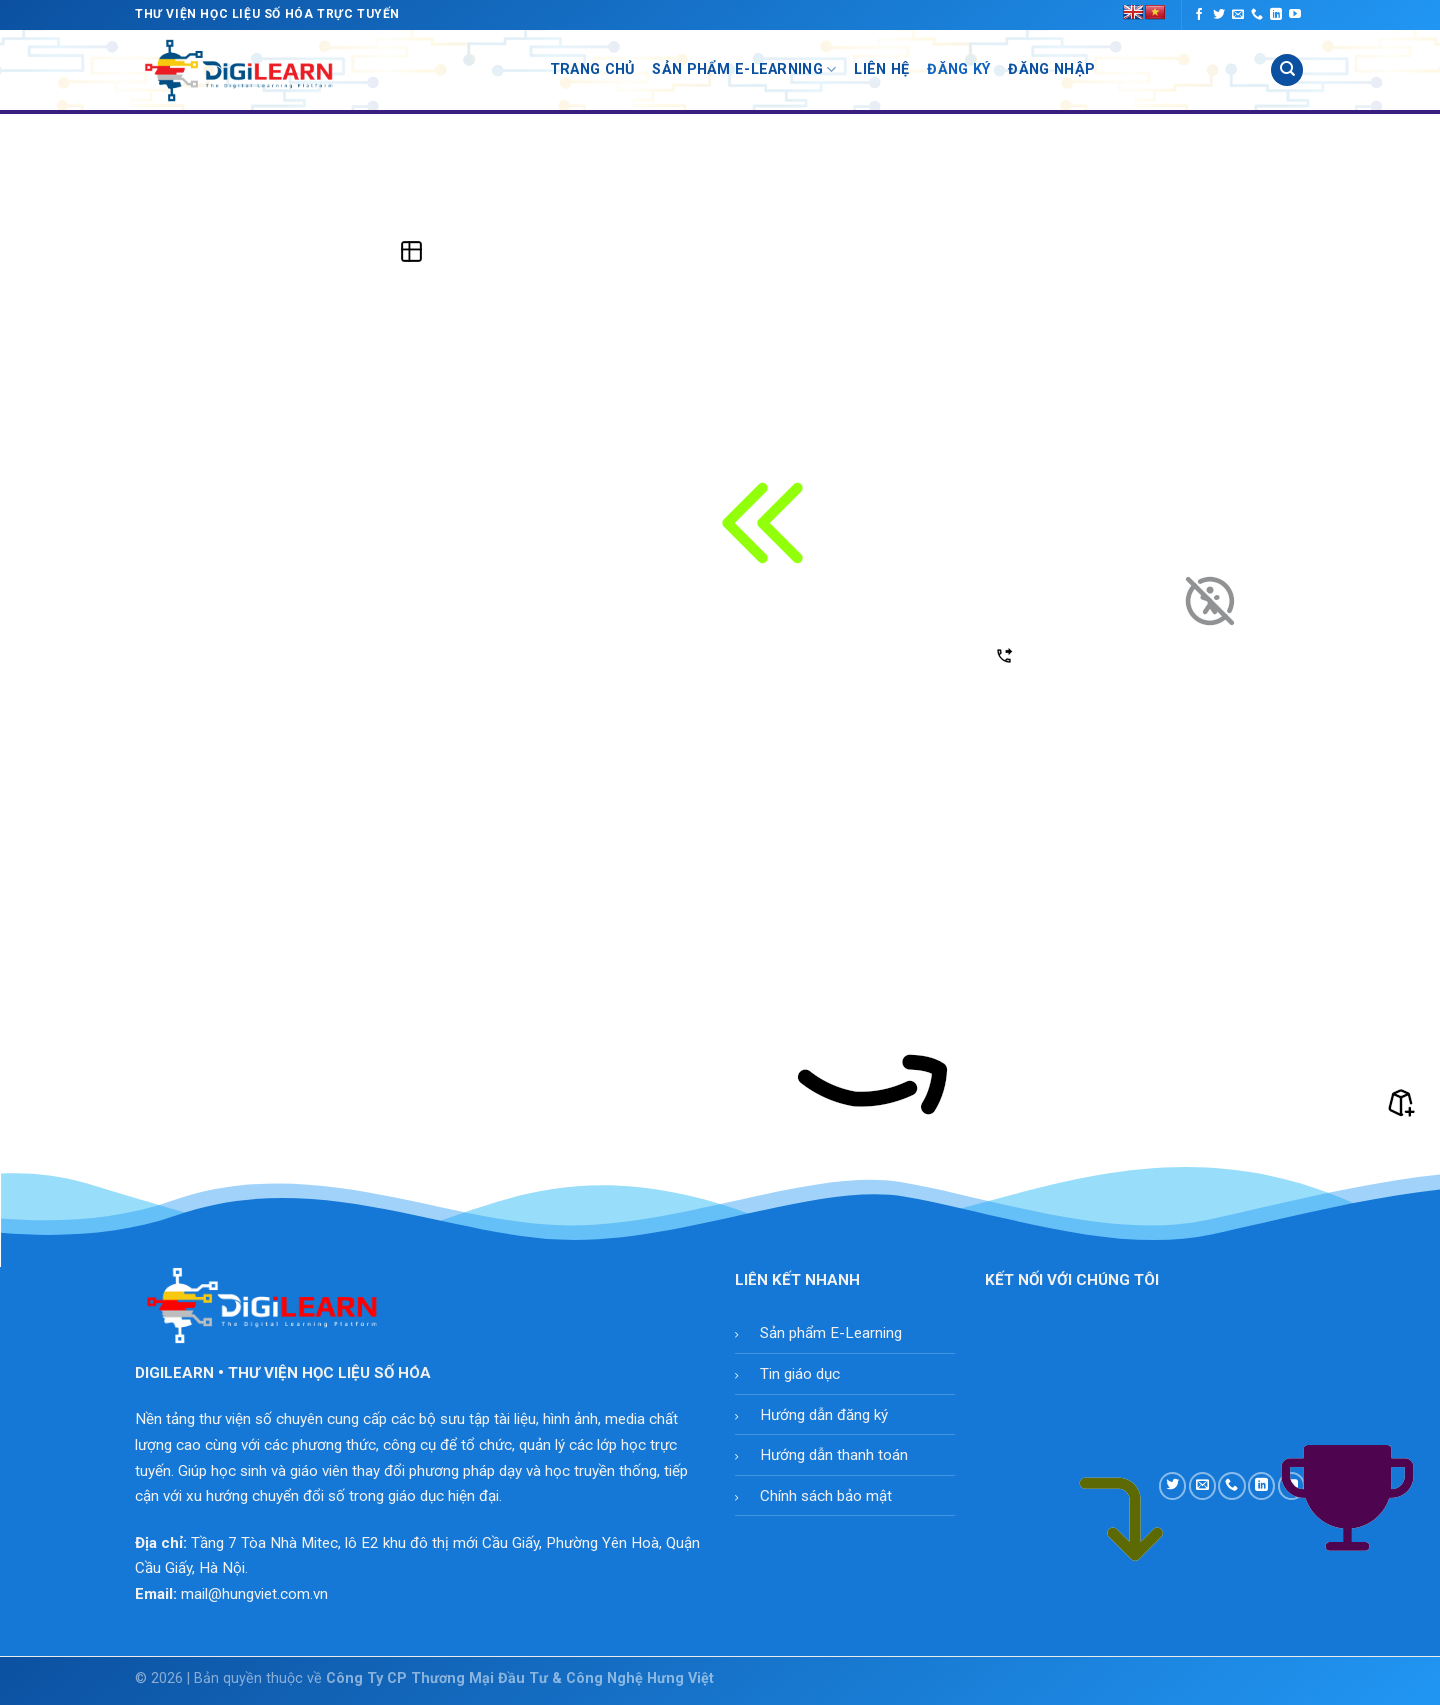 The image size is (1440, 1705). Describe the element at coordinates (1118, 1516) in the screenshot. I see `move content to the right and down` at that location.